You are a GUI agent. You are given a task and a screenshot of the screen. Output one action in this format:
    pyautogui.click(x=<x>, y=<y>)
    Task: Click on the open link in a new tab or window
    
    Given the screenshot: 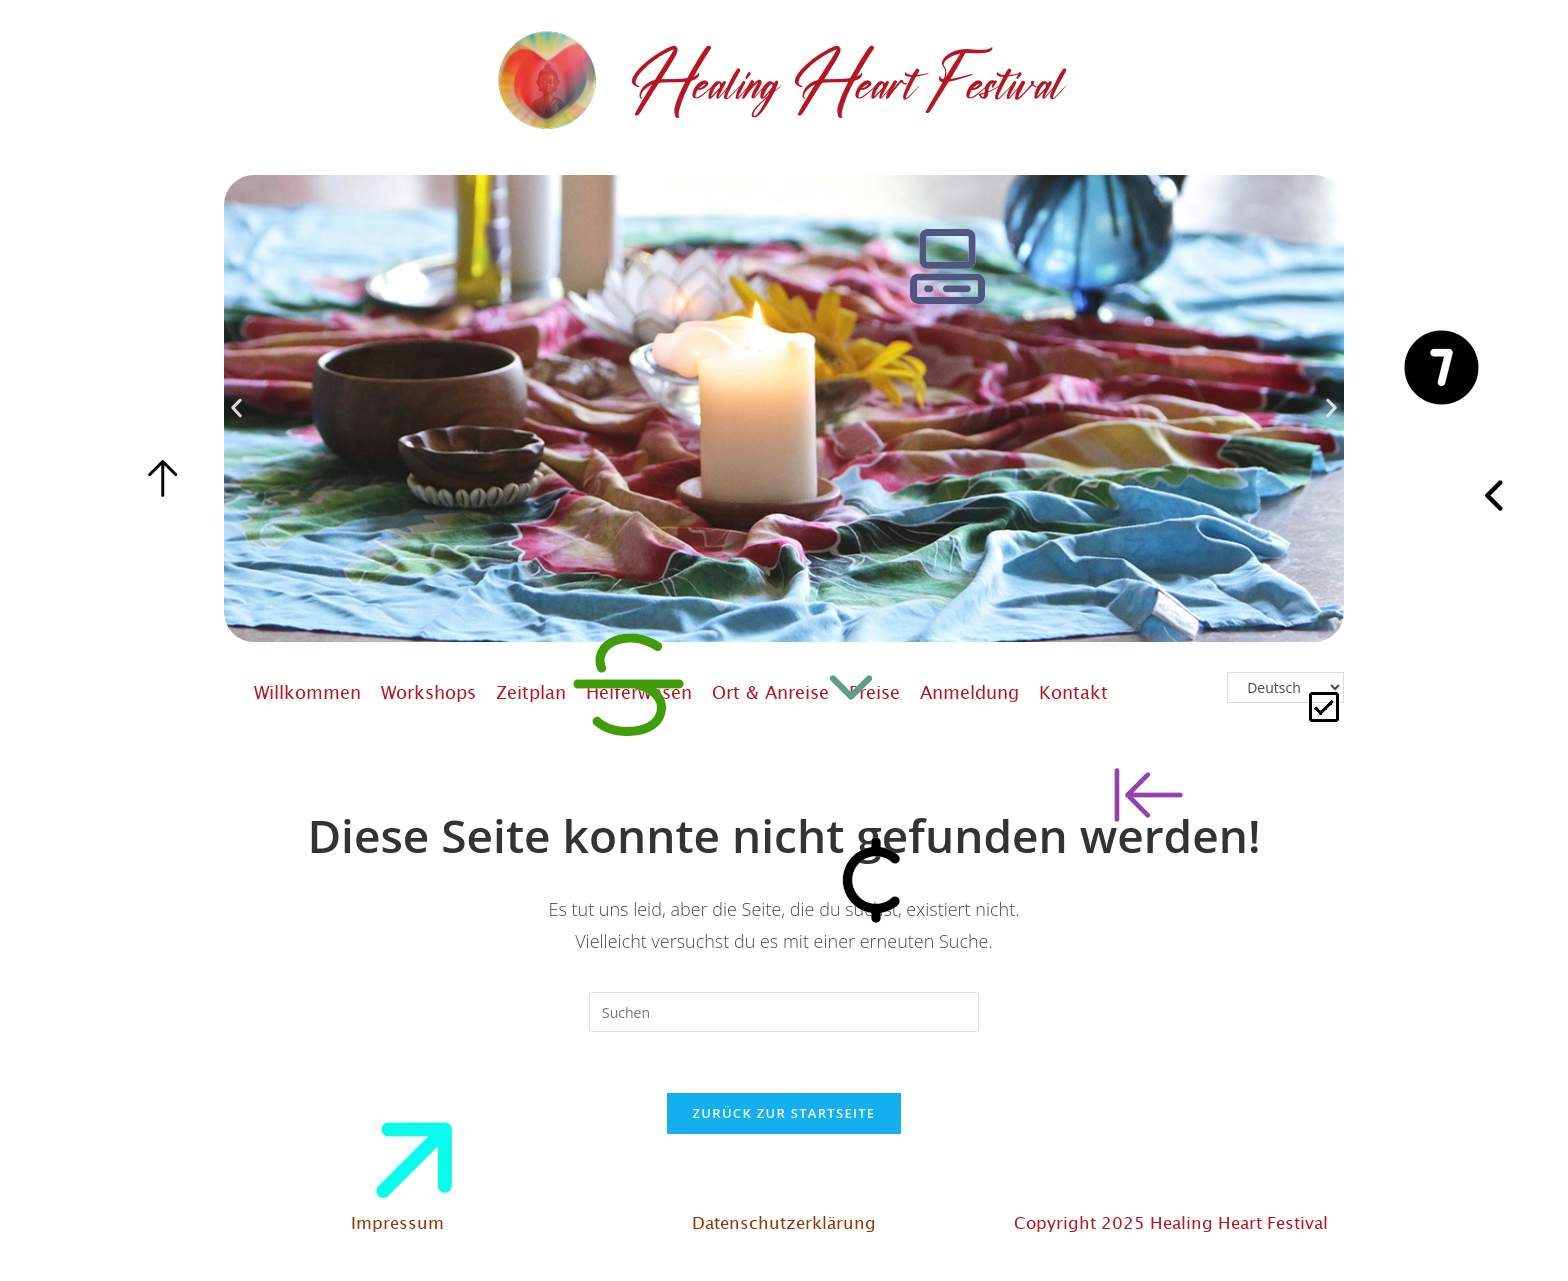 What is the action you would take?
    pyautogui.click(x=414, y=1160)
    